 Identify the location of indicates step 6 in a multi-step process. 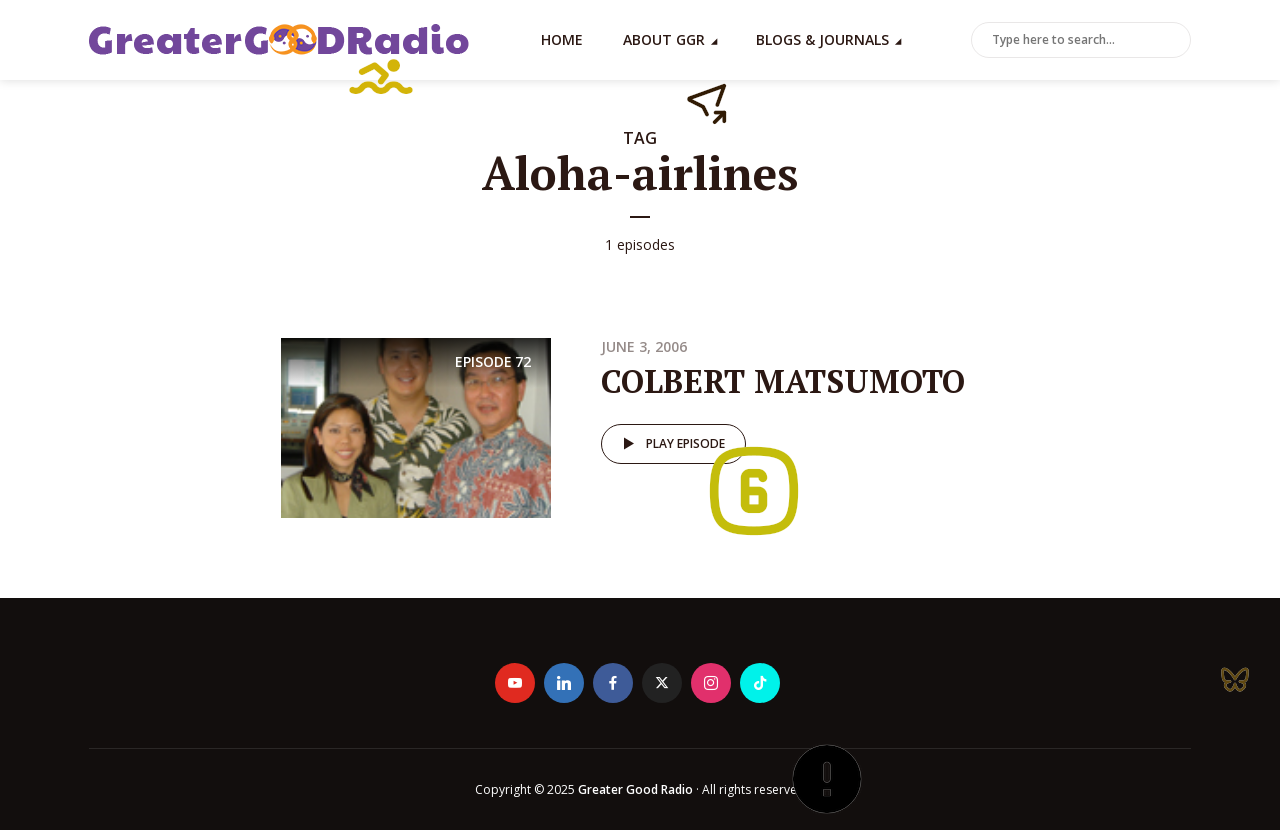
(754, 491).